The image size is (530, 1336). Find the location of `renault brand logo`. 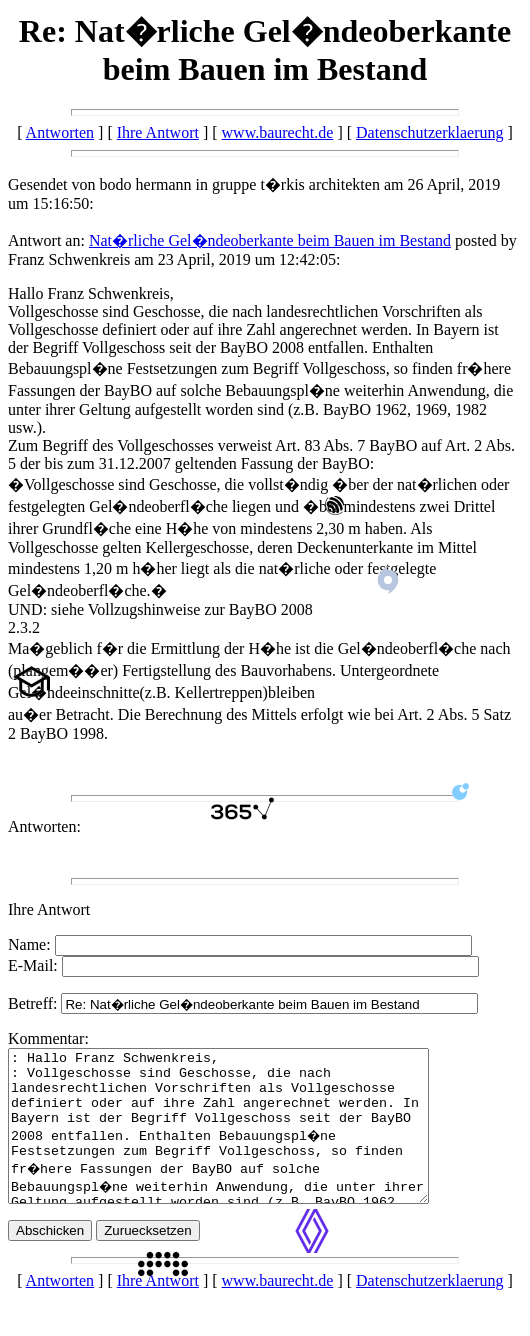

renault brand logo is located at coordinates (312, 1231).